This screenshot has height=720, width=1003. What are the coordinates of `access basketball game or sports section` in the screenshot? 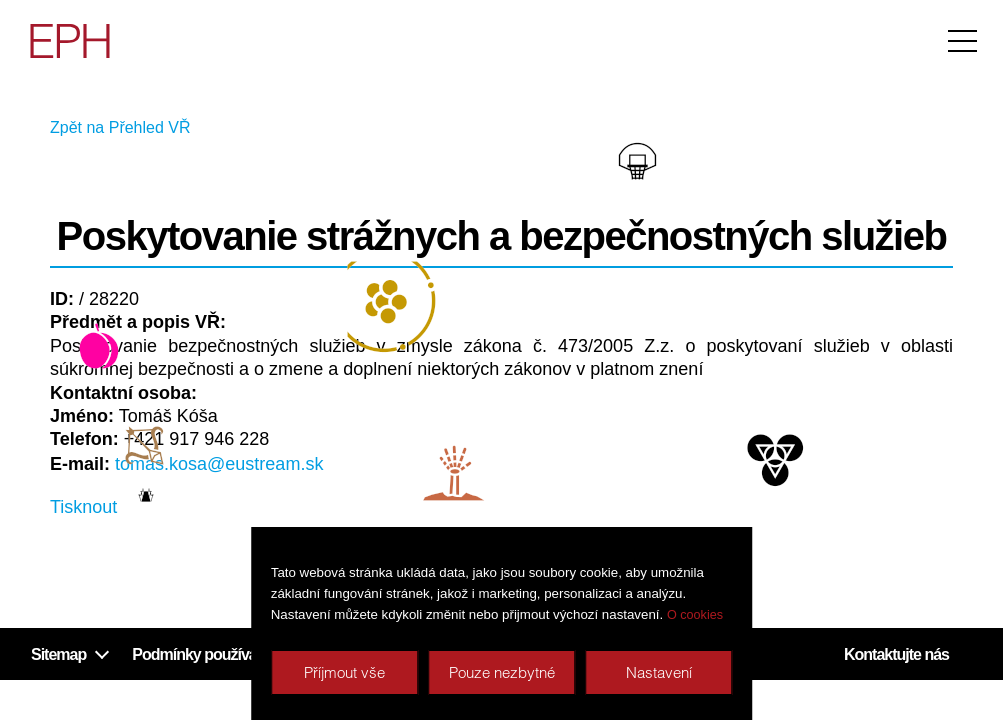 It's located at (637, 161).